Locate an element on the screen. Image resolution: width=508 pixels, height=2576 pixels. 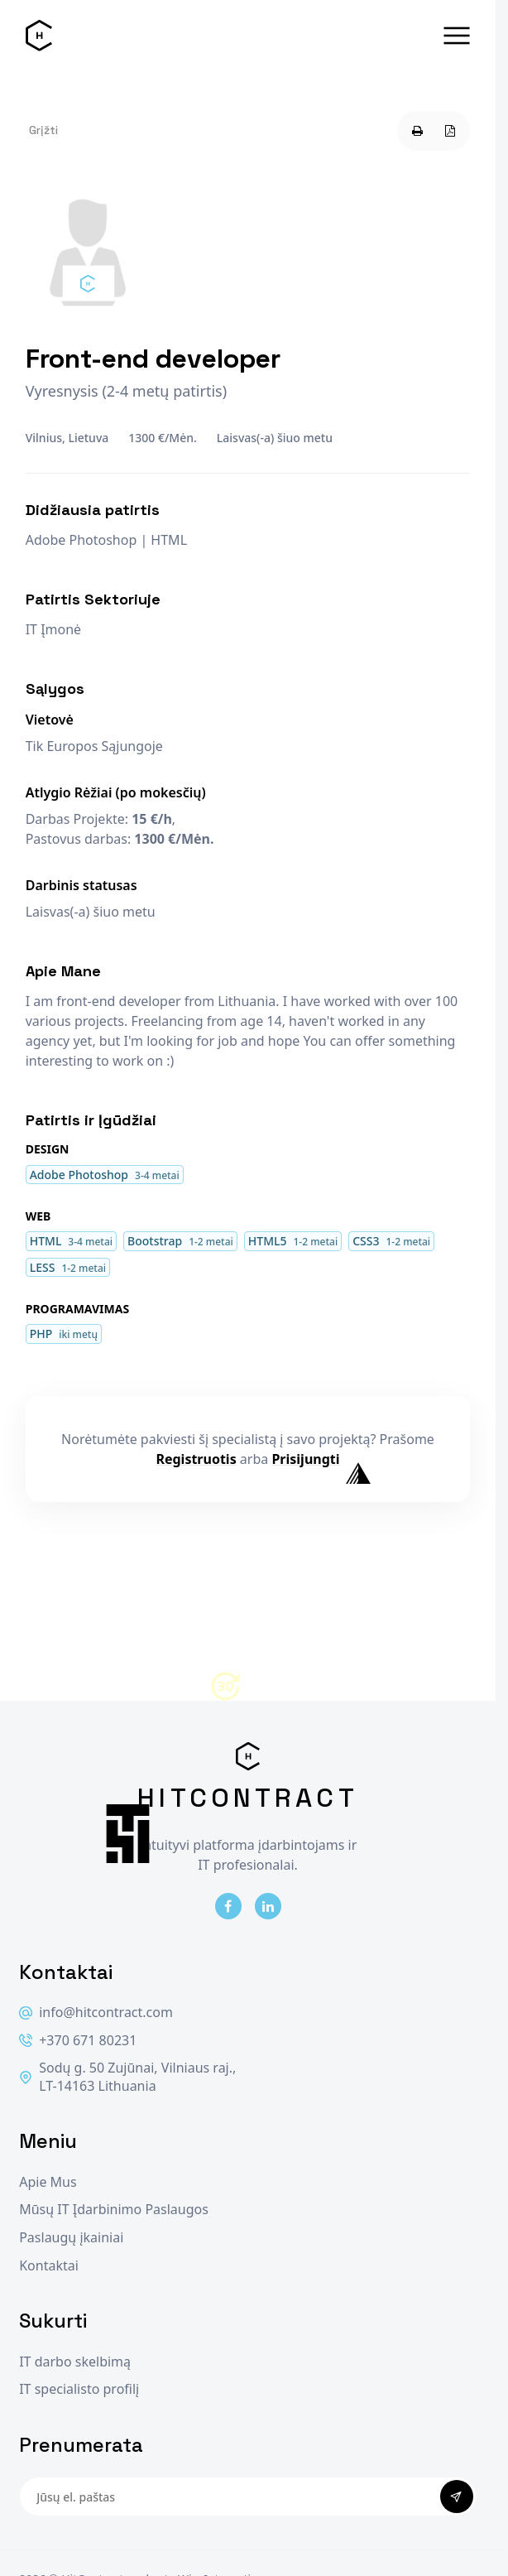
exoscale cloud services logo is located at coordinates (358, 1473).